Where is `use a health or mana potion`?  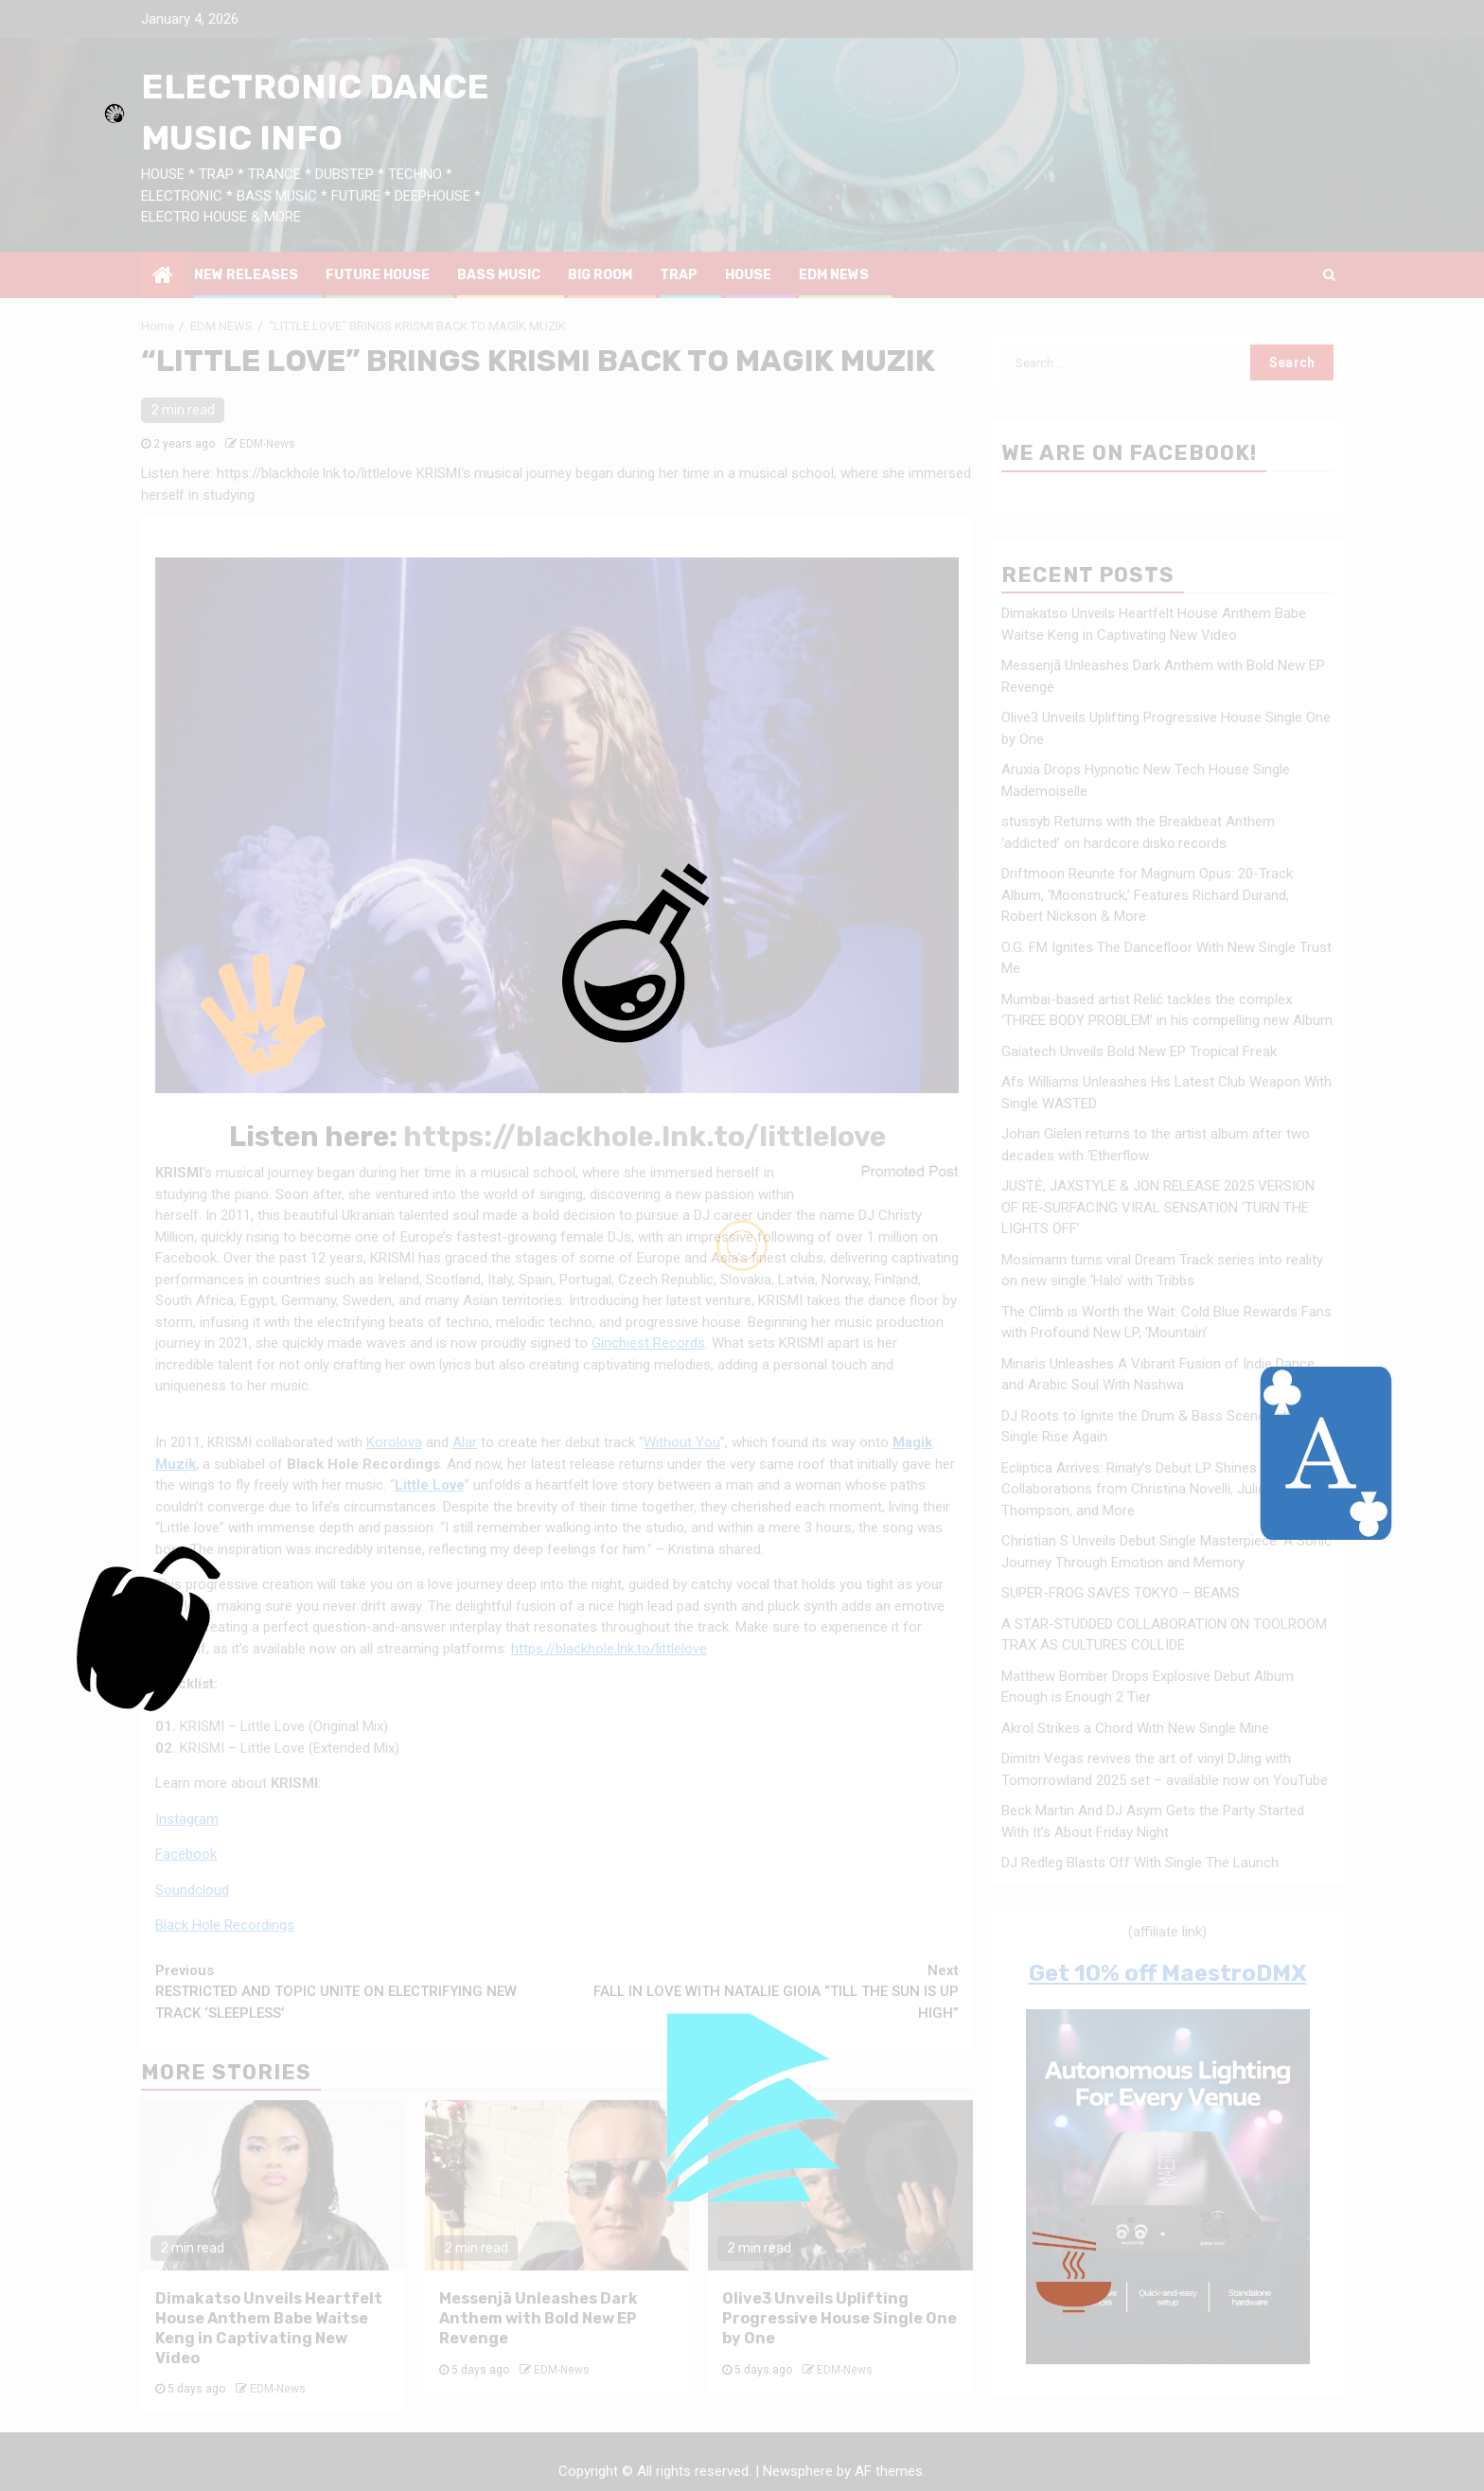 use a health or mana potion is located at coordinates (639, 952).